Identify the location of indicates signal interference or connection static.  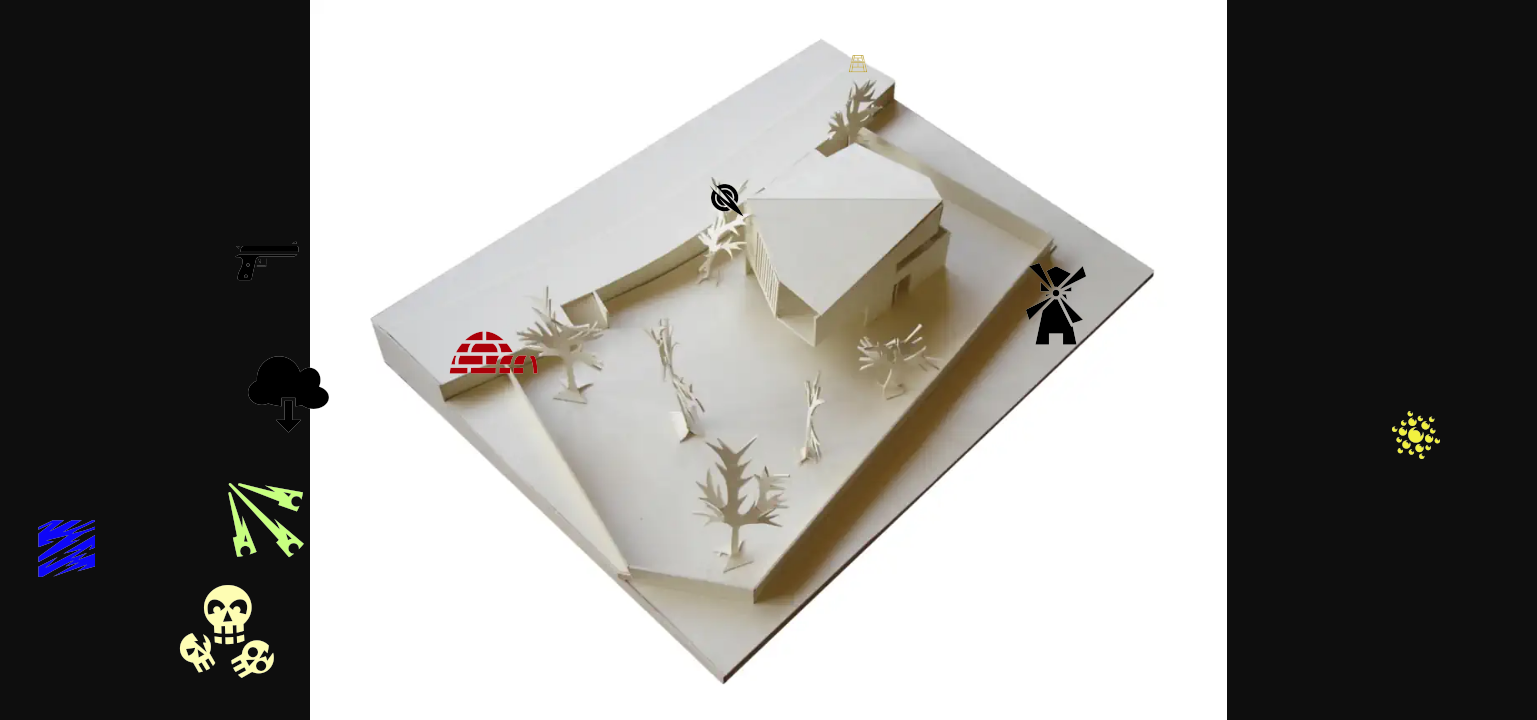
(66, 548).